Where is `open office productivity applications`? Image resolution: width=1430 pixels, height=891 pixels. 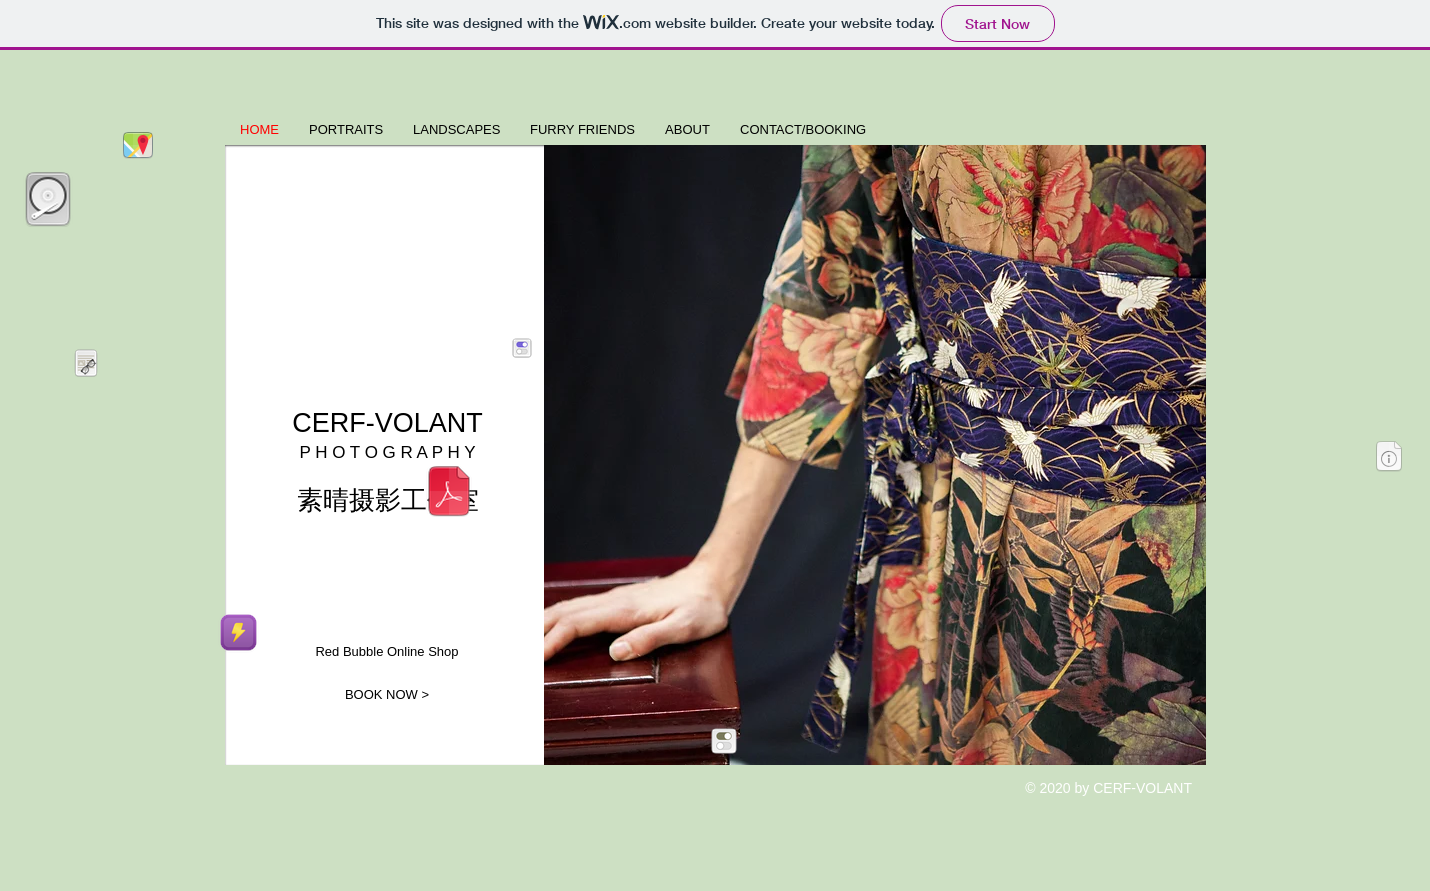
open office productivity applications is located at coordinates (86, 363).